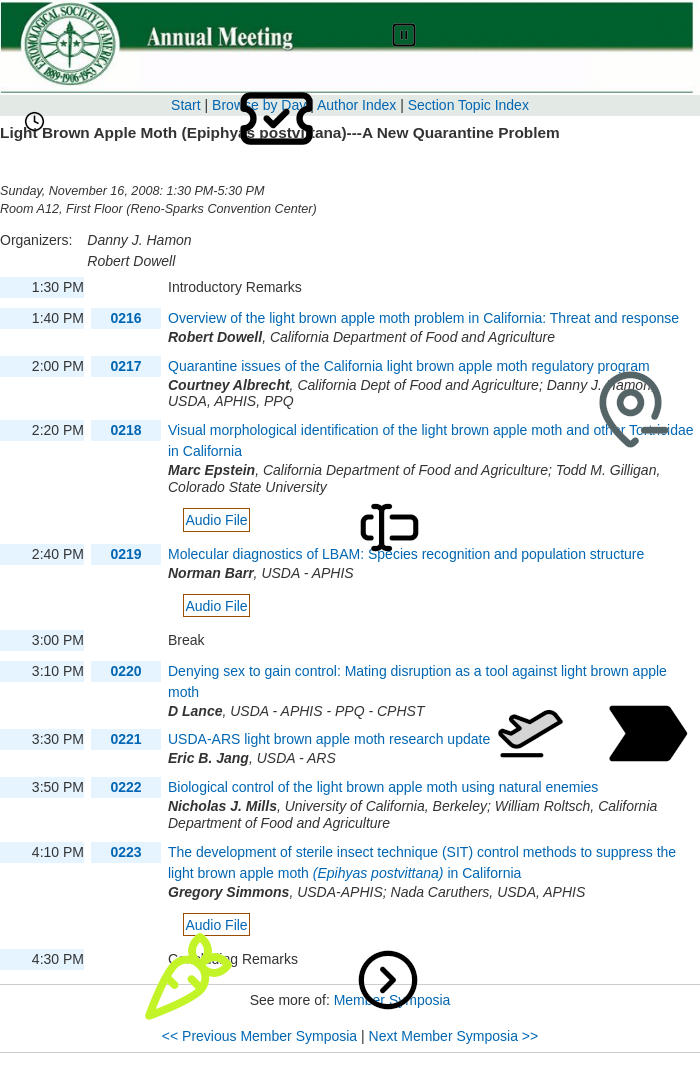 The height and width of the screenshot is (1073, 700). Describe the element at coordinates (404, 35) in the screenshot. I see `pause media playback` at that location.